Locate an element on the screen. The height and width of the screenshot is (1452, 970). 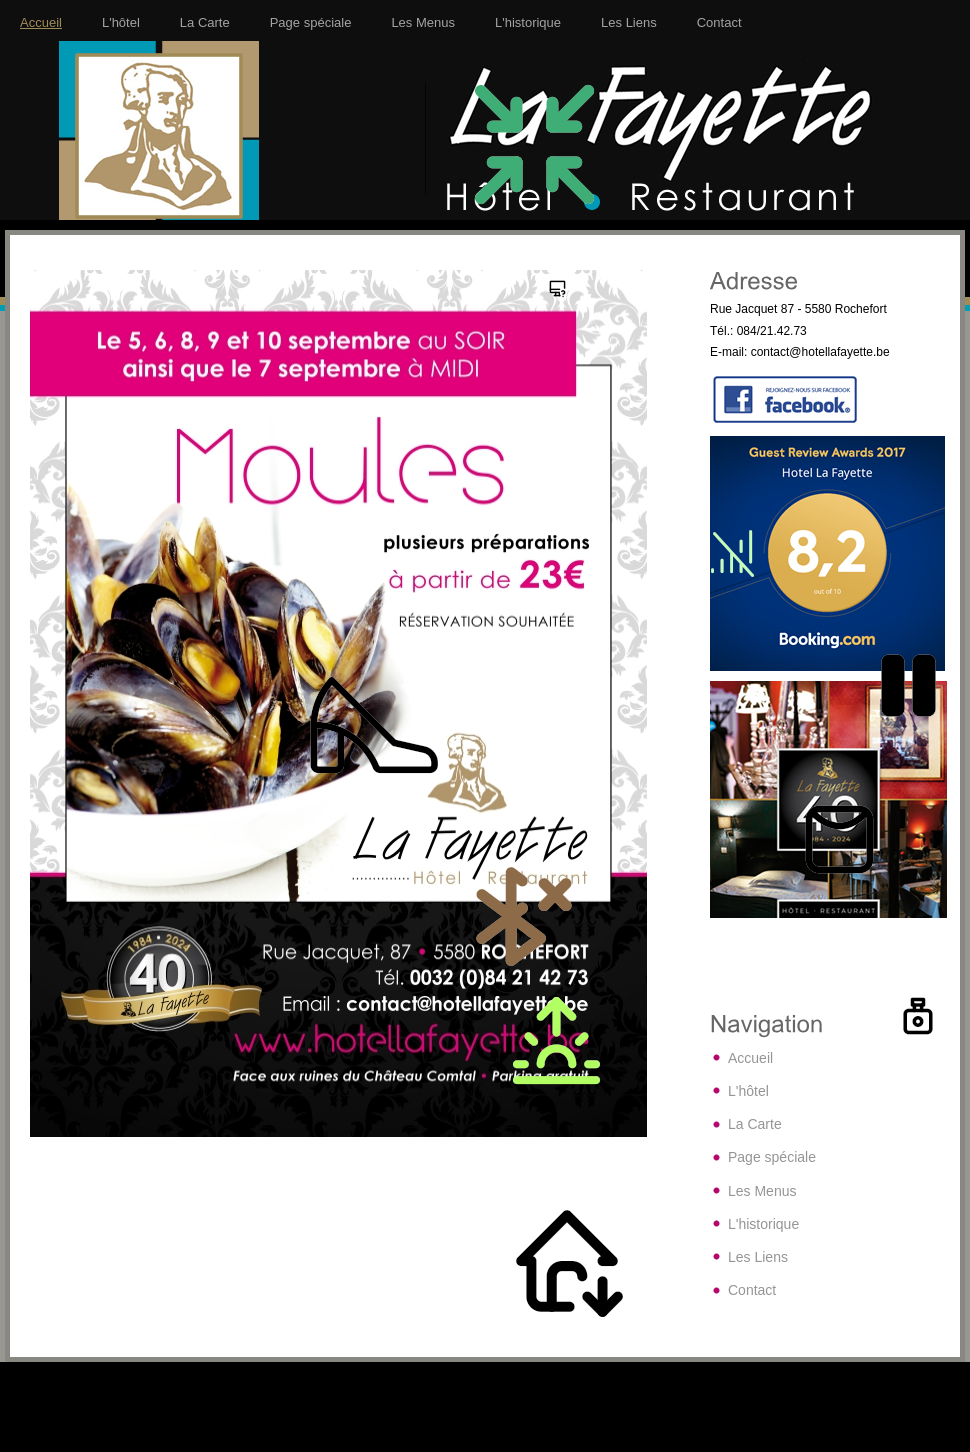
pause media playback is located at coordinates (908, 685).